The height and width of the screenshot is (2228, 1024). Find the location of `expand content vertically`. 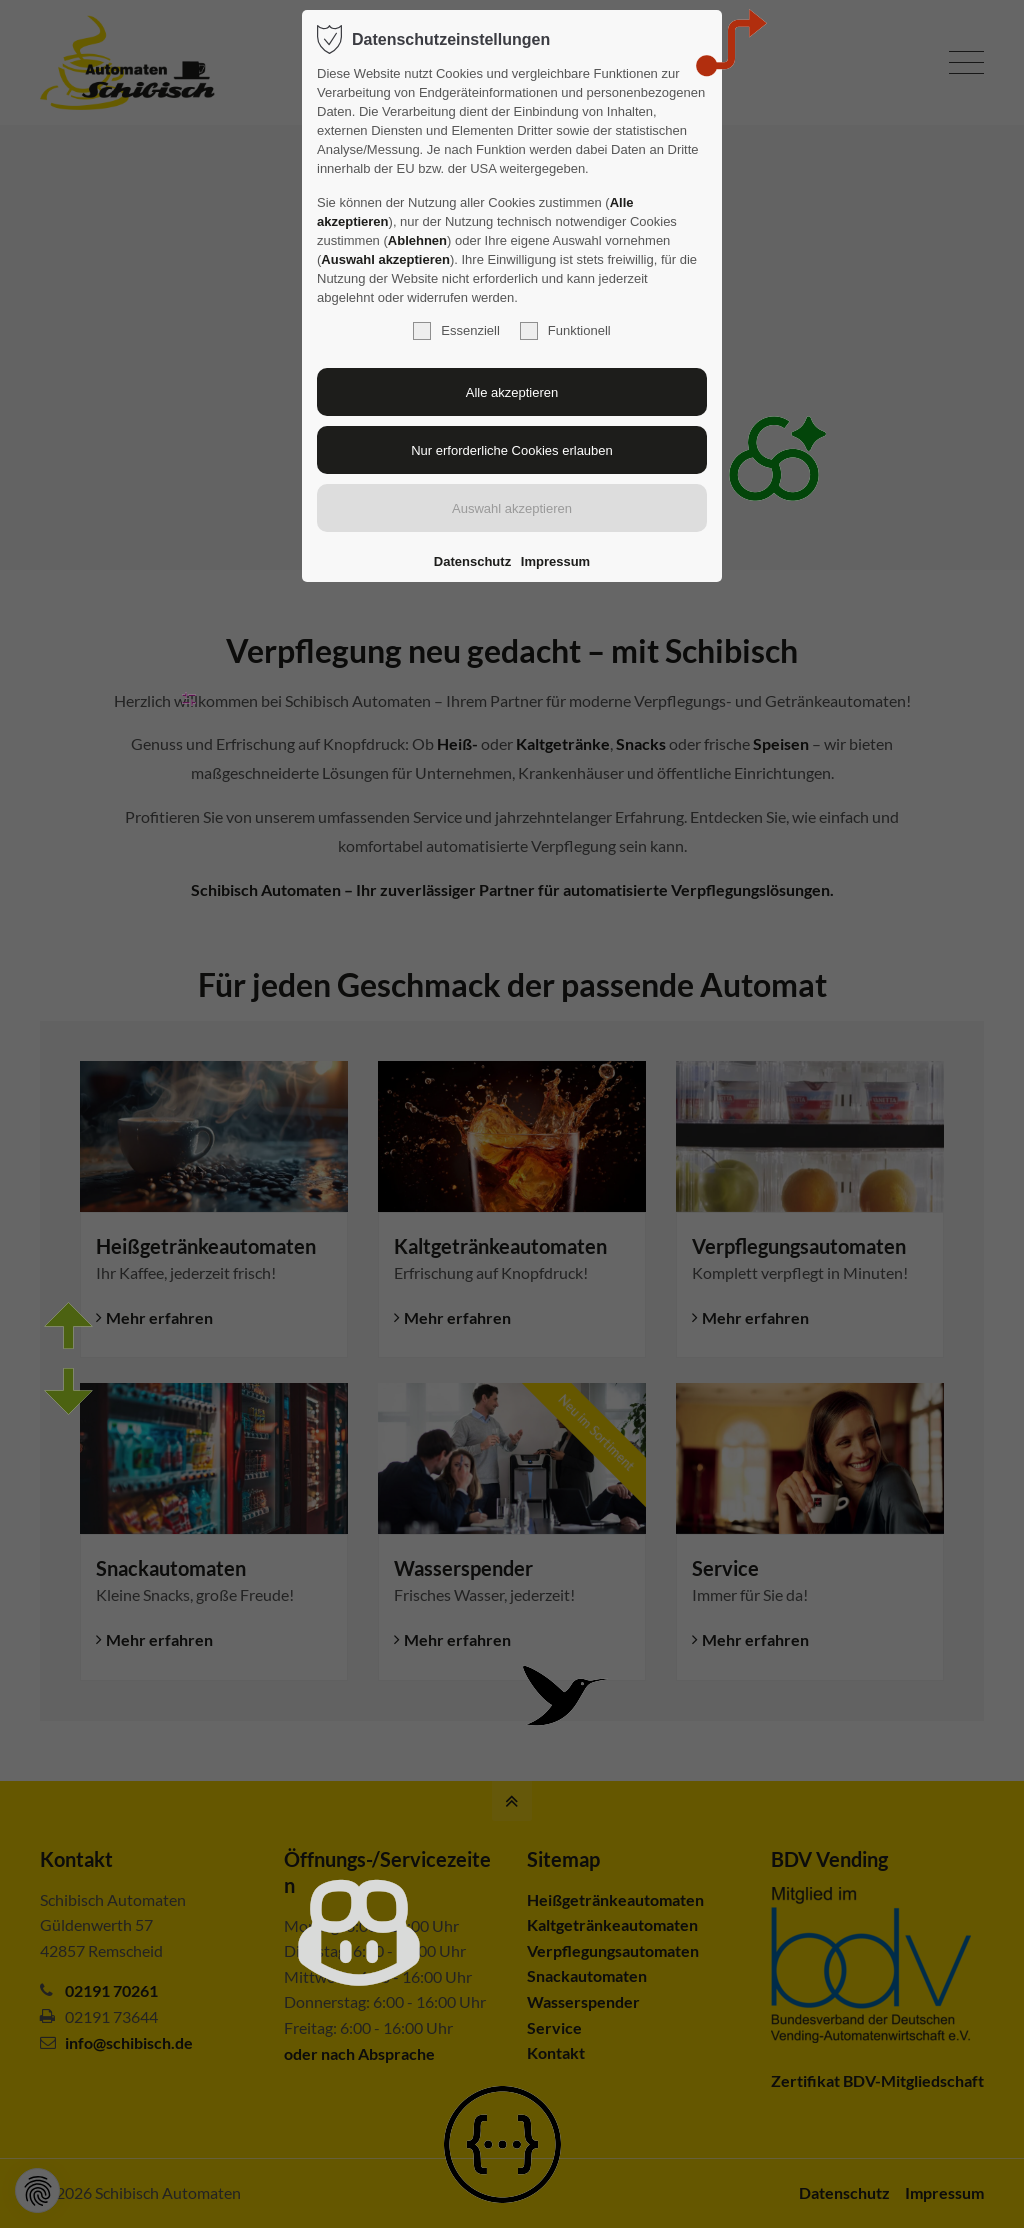

expand content vertically is located at coordinates (68, 1358).